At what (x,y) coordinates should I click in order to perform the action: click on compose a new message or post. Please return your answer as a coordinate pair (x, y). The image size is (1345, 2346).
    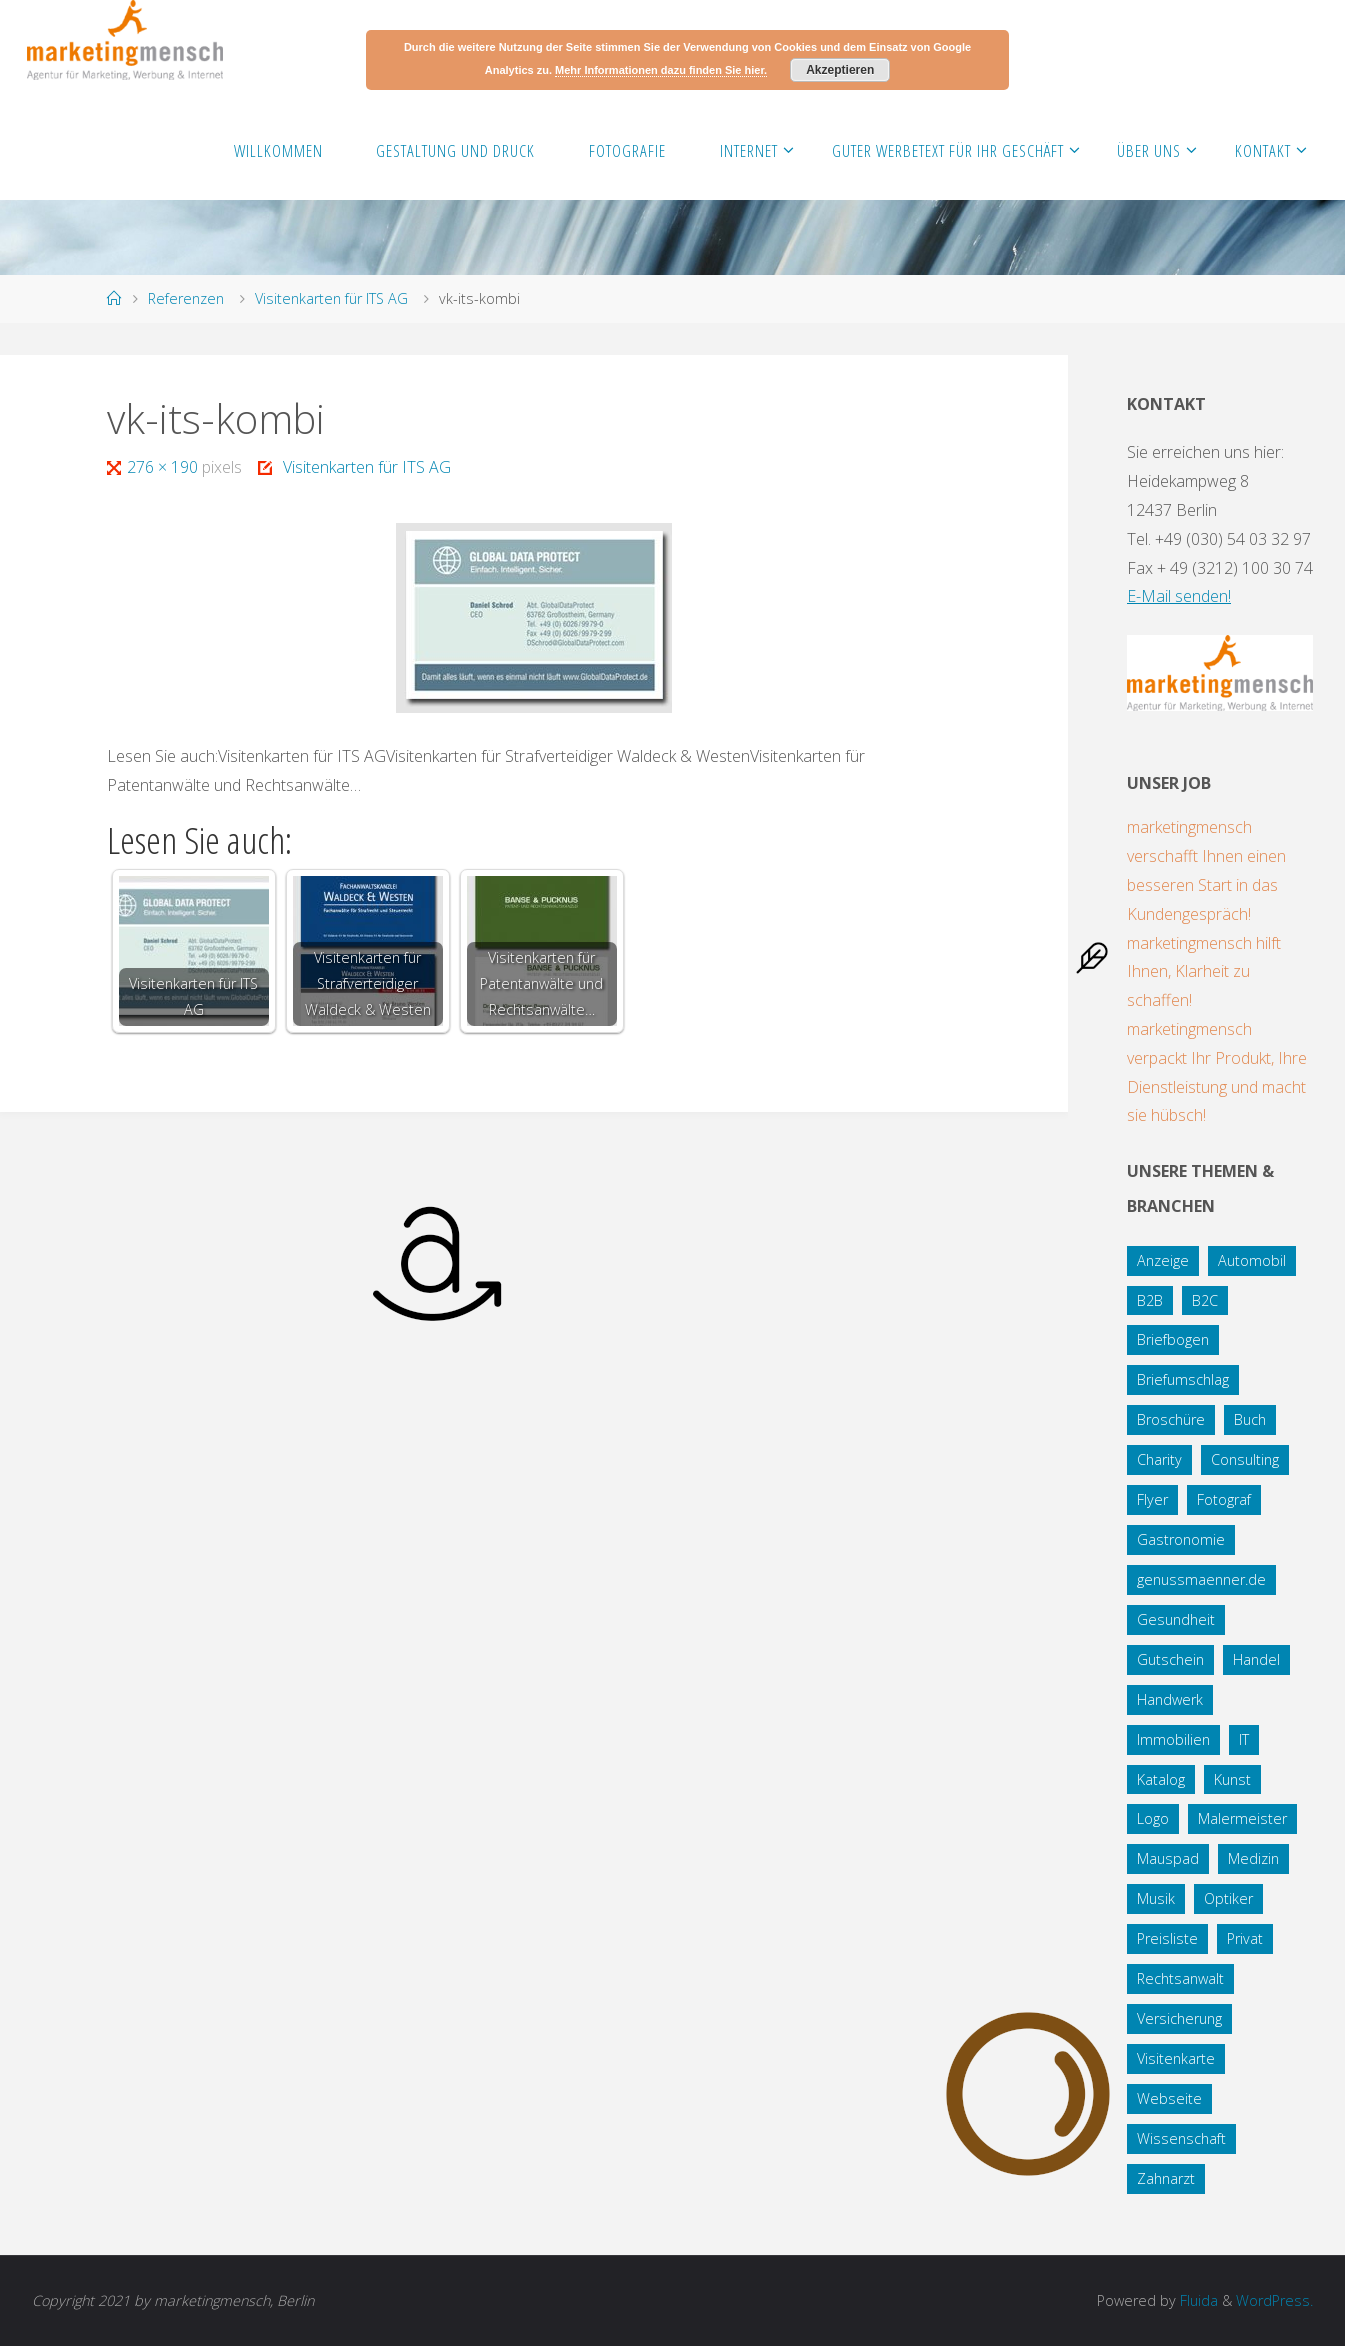
    Looking at the image, I should click on (1091, 958).